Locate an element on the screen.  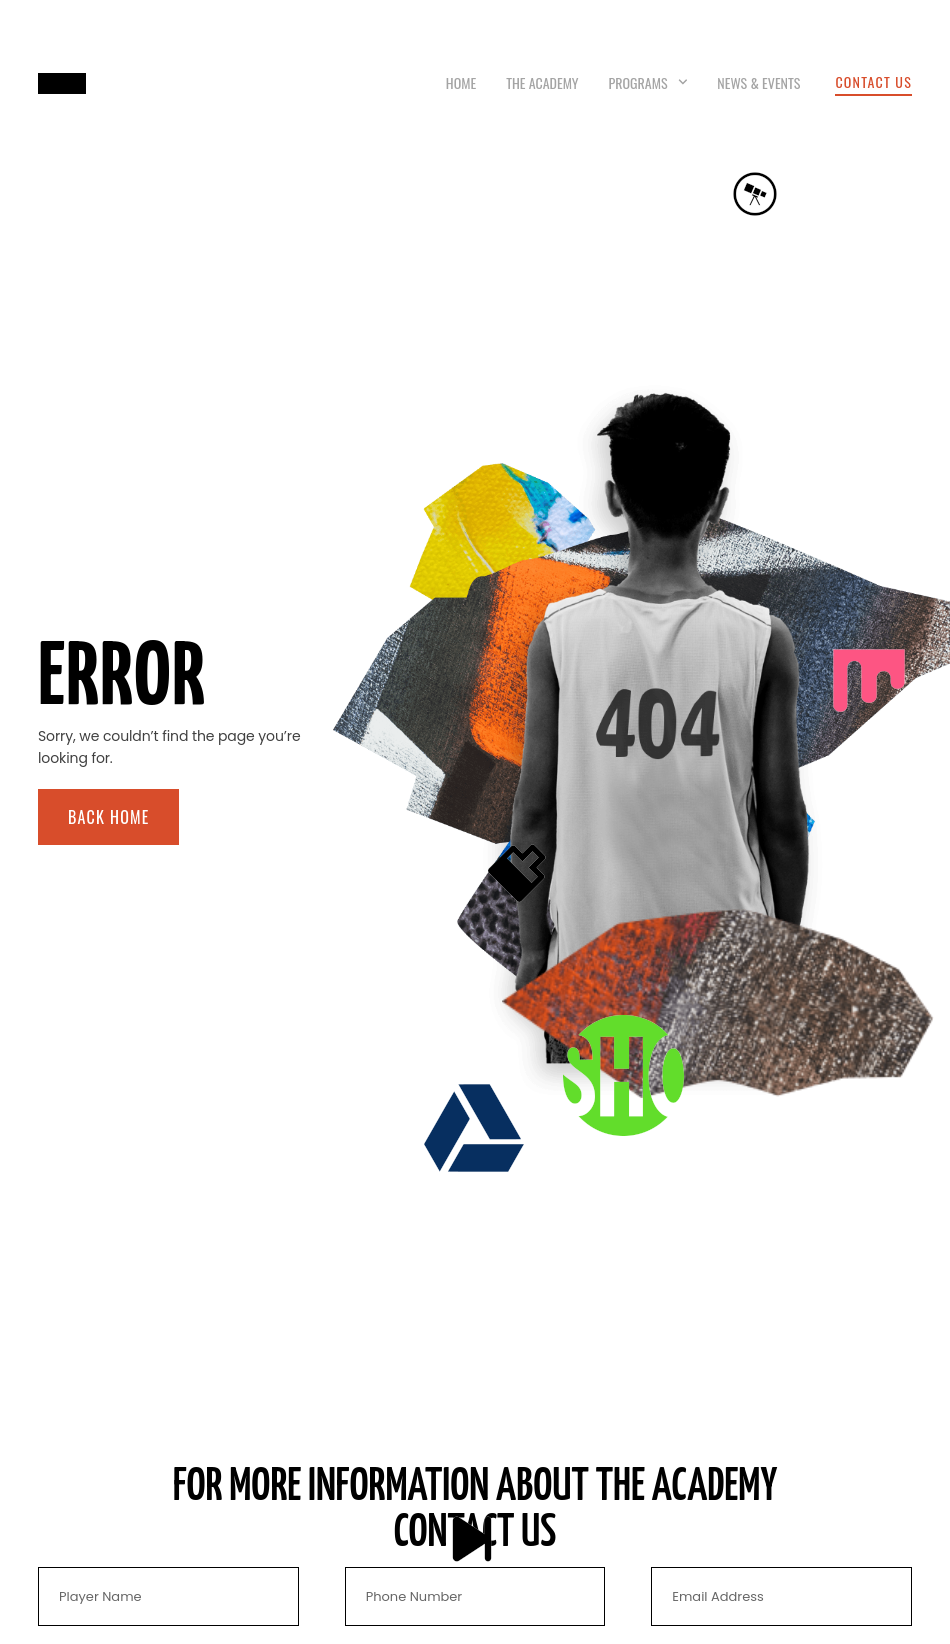
showtime streaming service logo is located at coordinates (623, 1075).